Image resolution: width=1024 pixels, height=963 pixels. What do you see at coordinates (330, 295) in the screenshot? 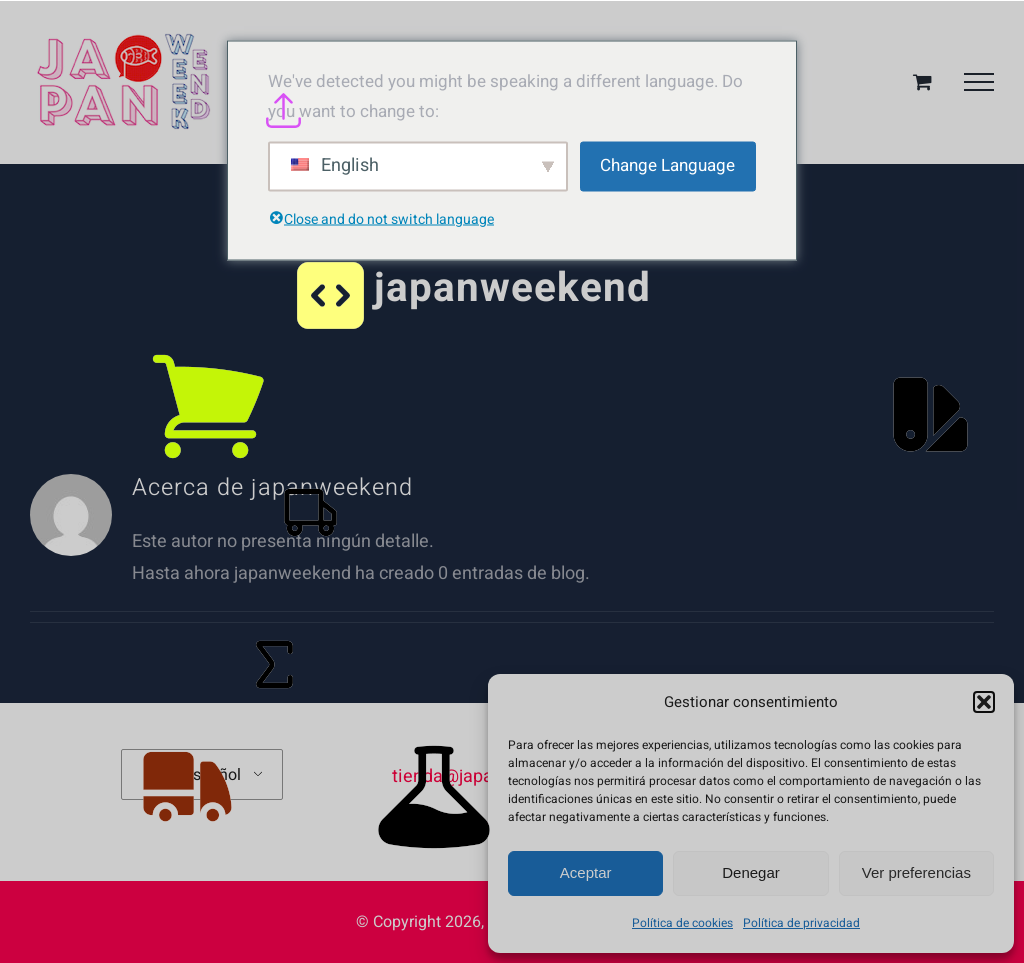
I see `view or edit source code` at bounding box center [330, 295].